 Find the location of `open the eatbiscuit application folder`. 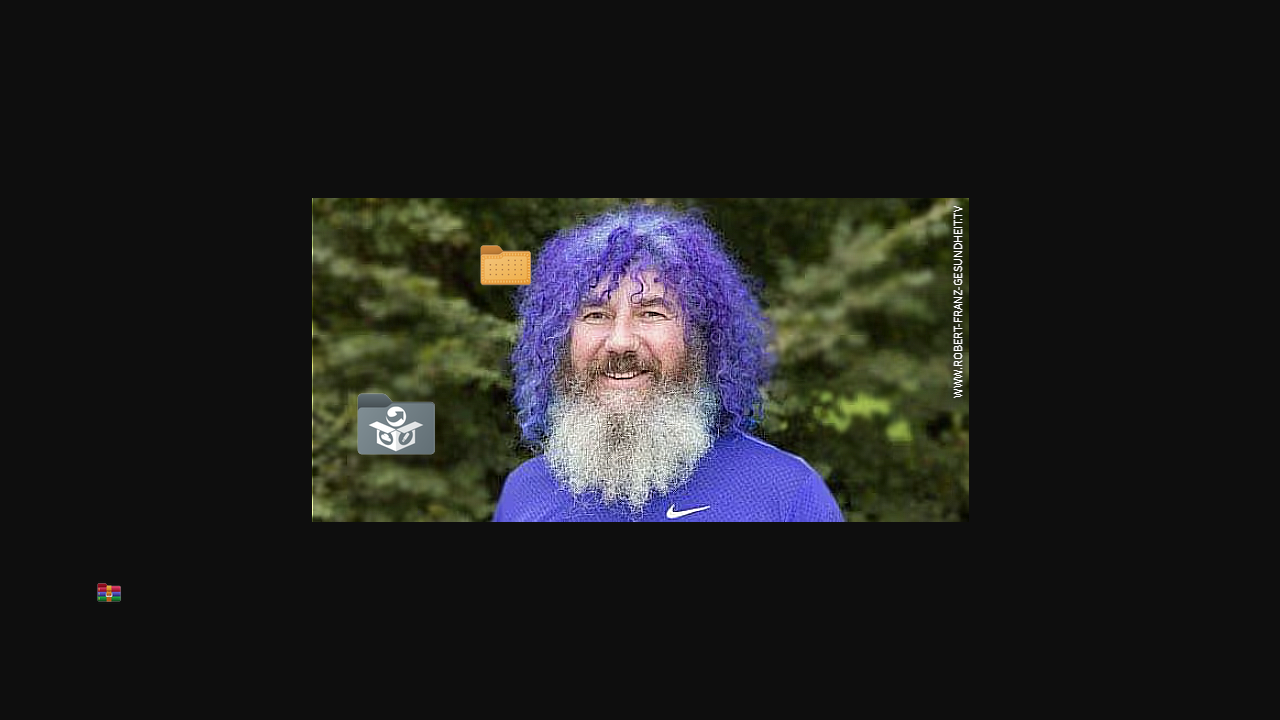

open the eatbiscuit application folder is located at coordinates (505, 266).